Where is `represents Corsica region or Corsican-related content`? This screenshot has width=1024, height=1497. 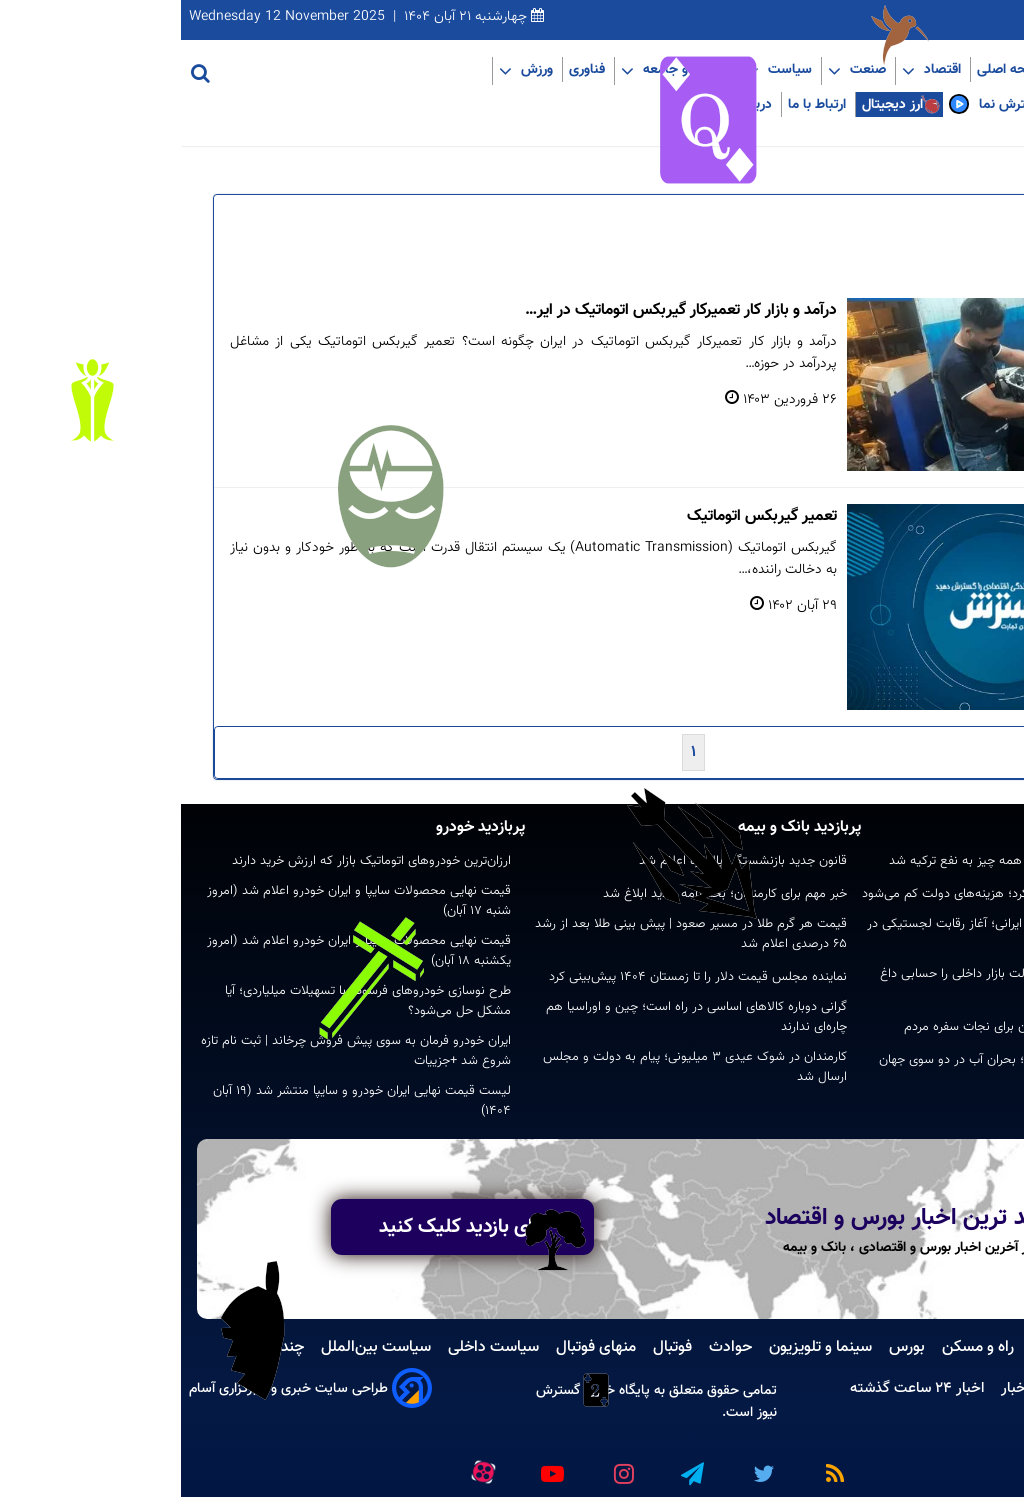
represents Corsica region or Corsican-related content is located at coordinates (252, 1330).